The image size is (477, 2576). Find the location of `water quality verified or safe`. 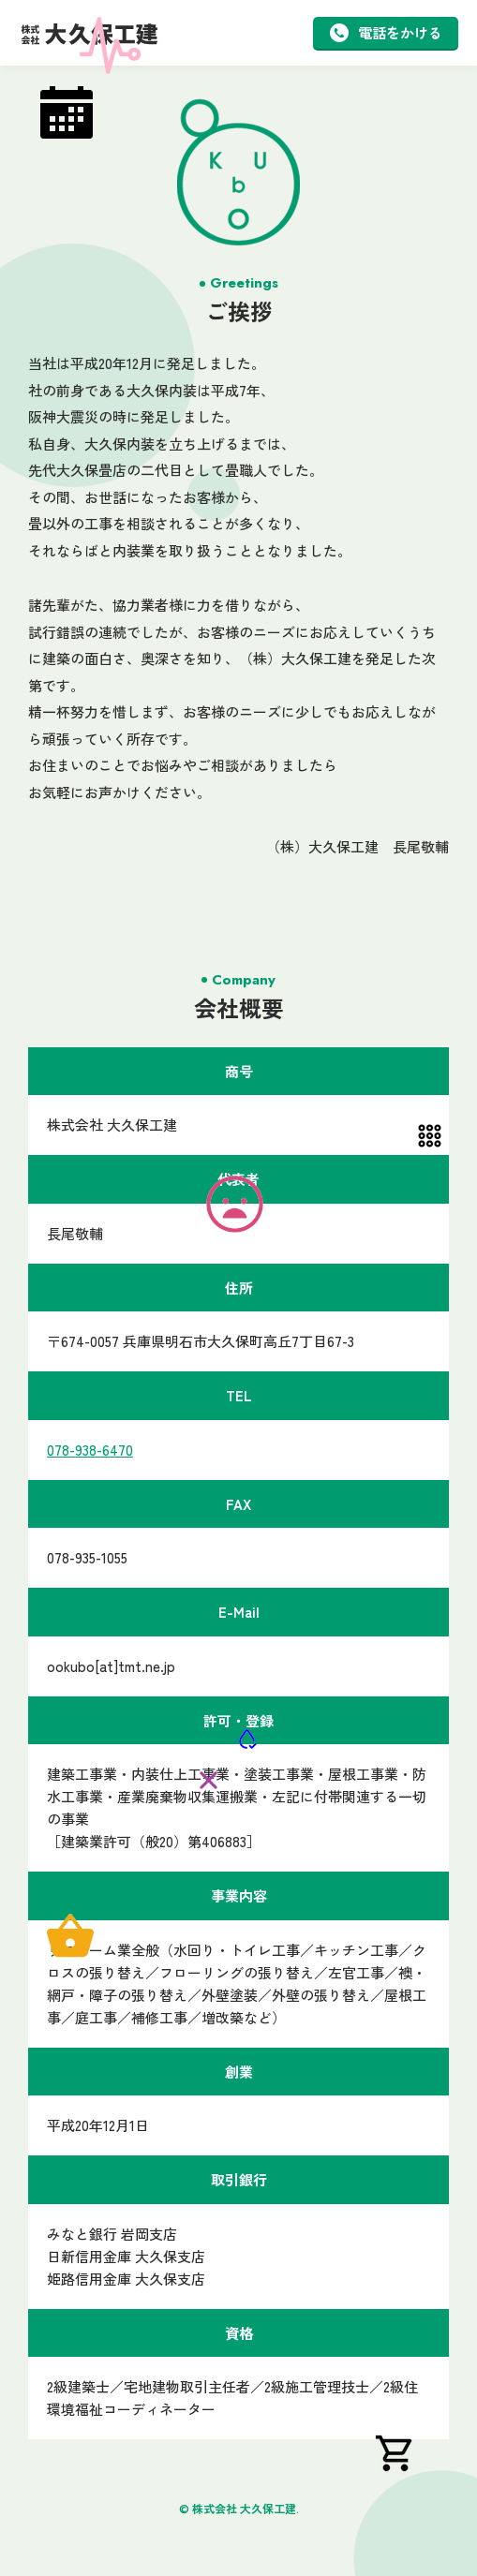

water quality verified or safe is located at coordinates (246, 1739).